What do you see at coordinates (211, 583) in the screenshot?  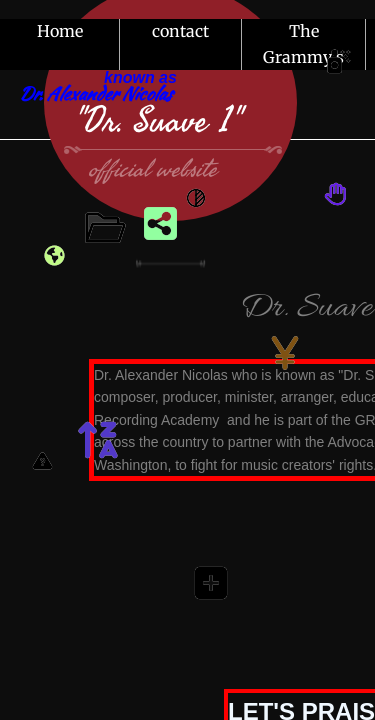 I see `add a new item` at bounding box center [211, 583].